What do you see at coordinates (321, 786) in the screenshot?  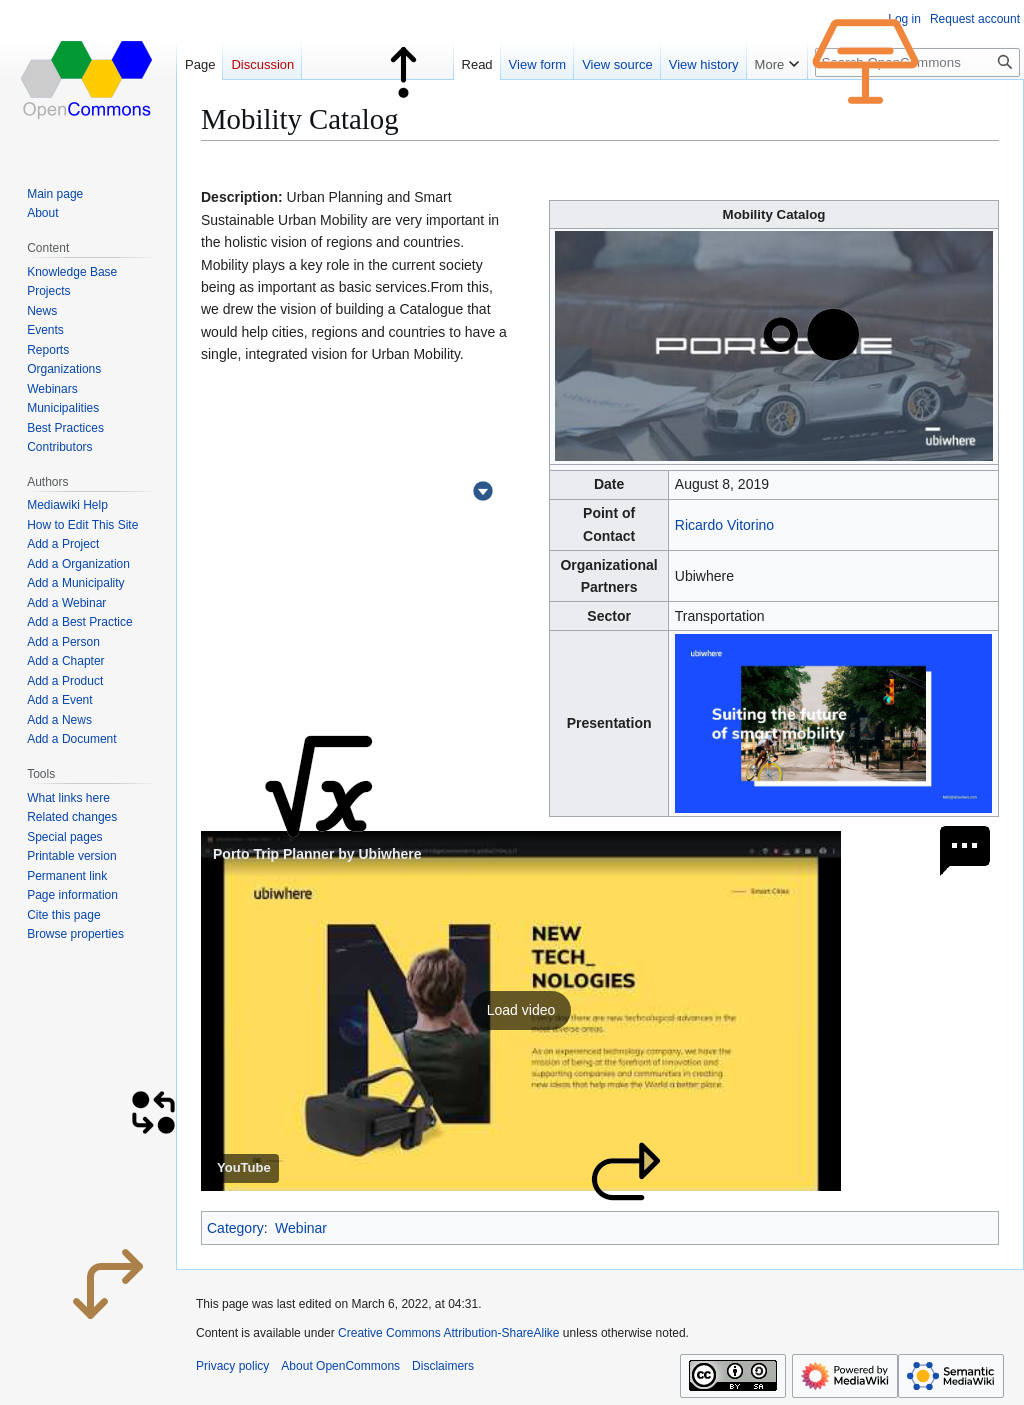 I see `access square root calculator function` at bounding box center [321, 786].